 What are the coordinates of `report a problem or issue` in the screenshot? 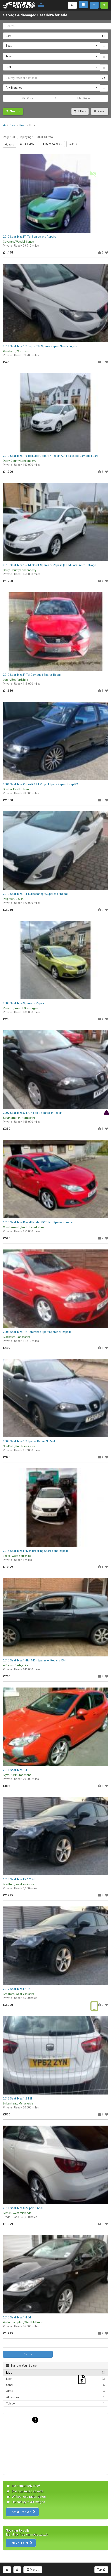 It's located at (35, 2420).